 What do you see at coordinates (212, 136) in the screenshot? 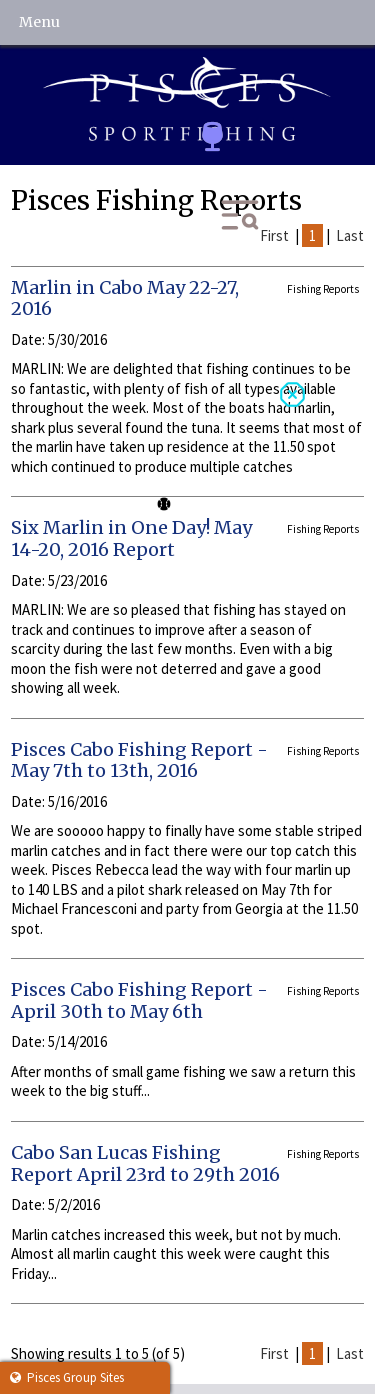
I see `view drink or beverage options` at bounding box center [212, 136].